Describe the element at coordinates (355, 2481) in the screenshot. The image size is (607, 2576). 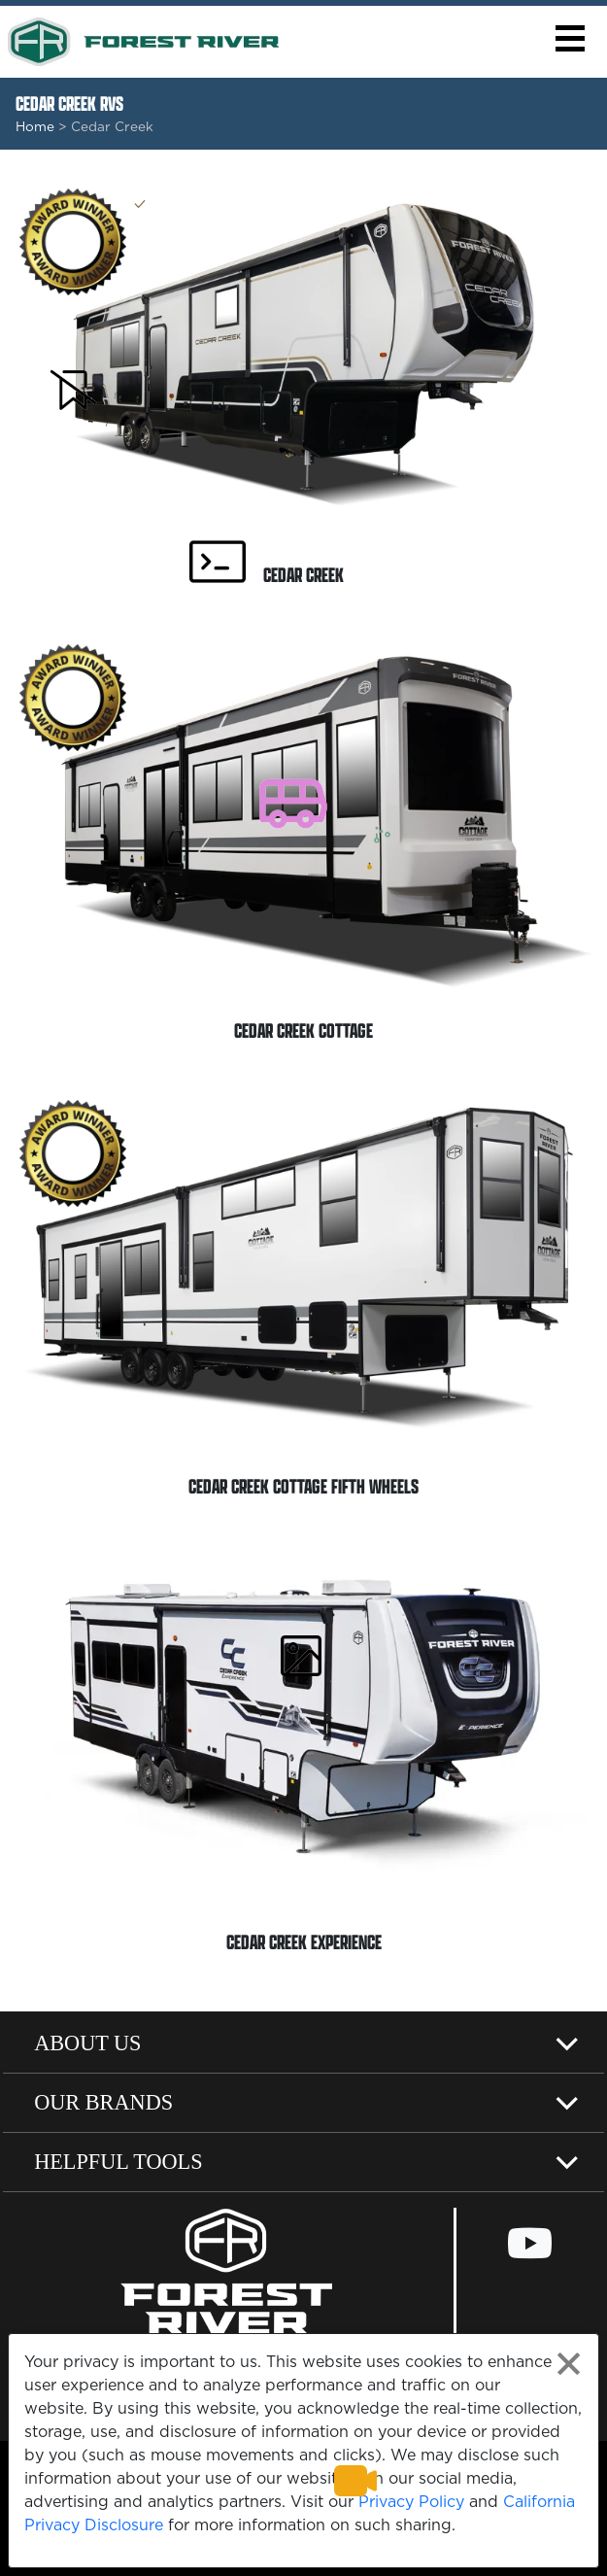
I see `start a video call` at that location.